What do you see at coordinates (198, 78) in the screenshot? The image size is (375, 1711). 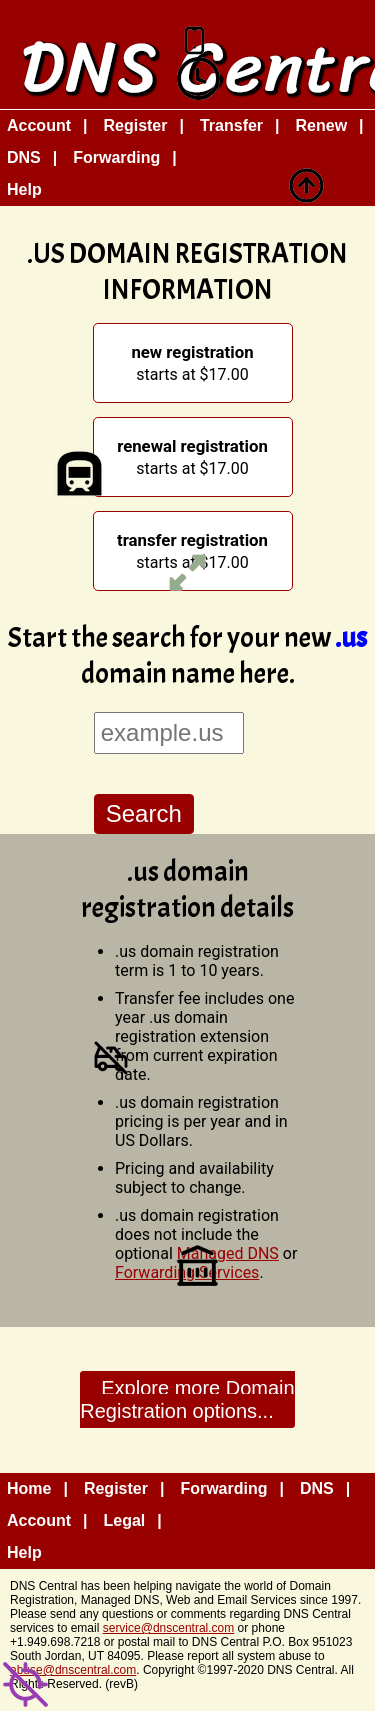 I see `view timestamp or time-related information` at bounding box center [198, 78].